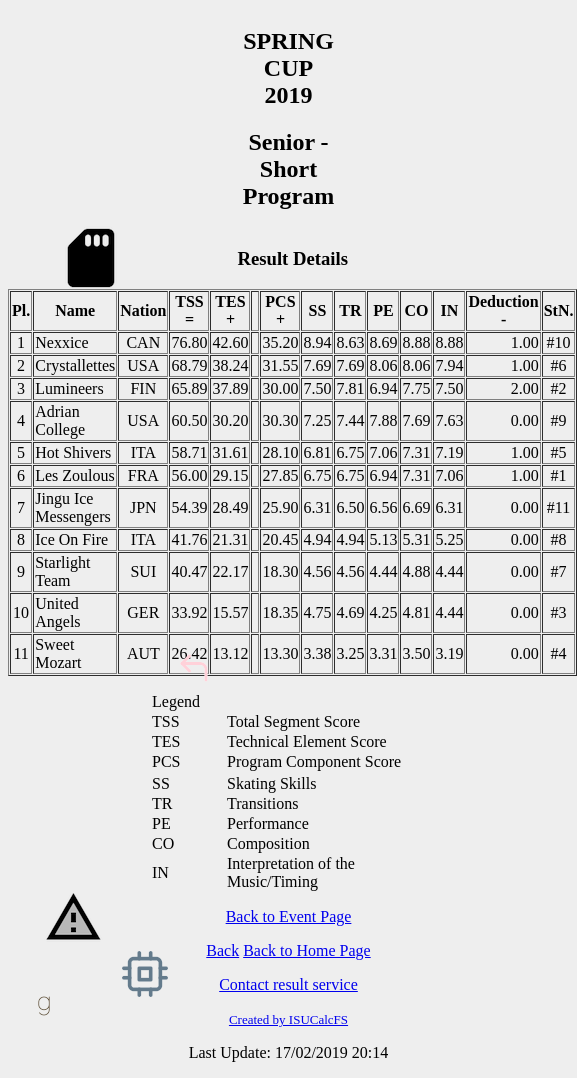 This screenshot has height=1078, width=577. I want to click on open Goodreads app, so click(44, 1006).